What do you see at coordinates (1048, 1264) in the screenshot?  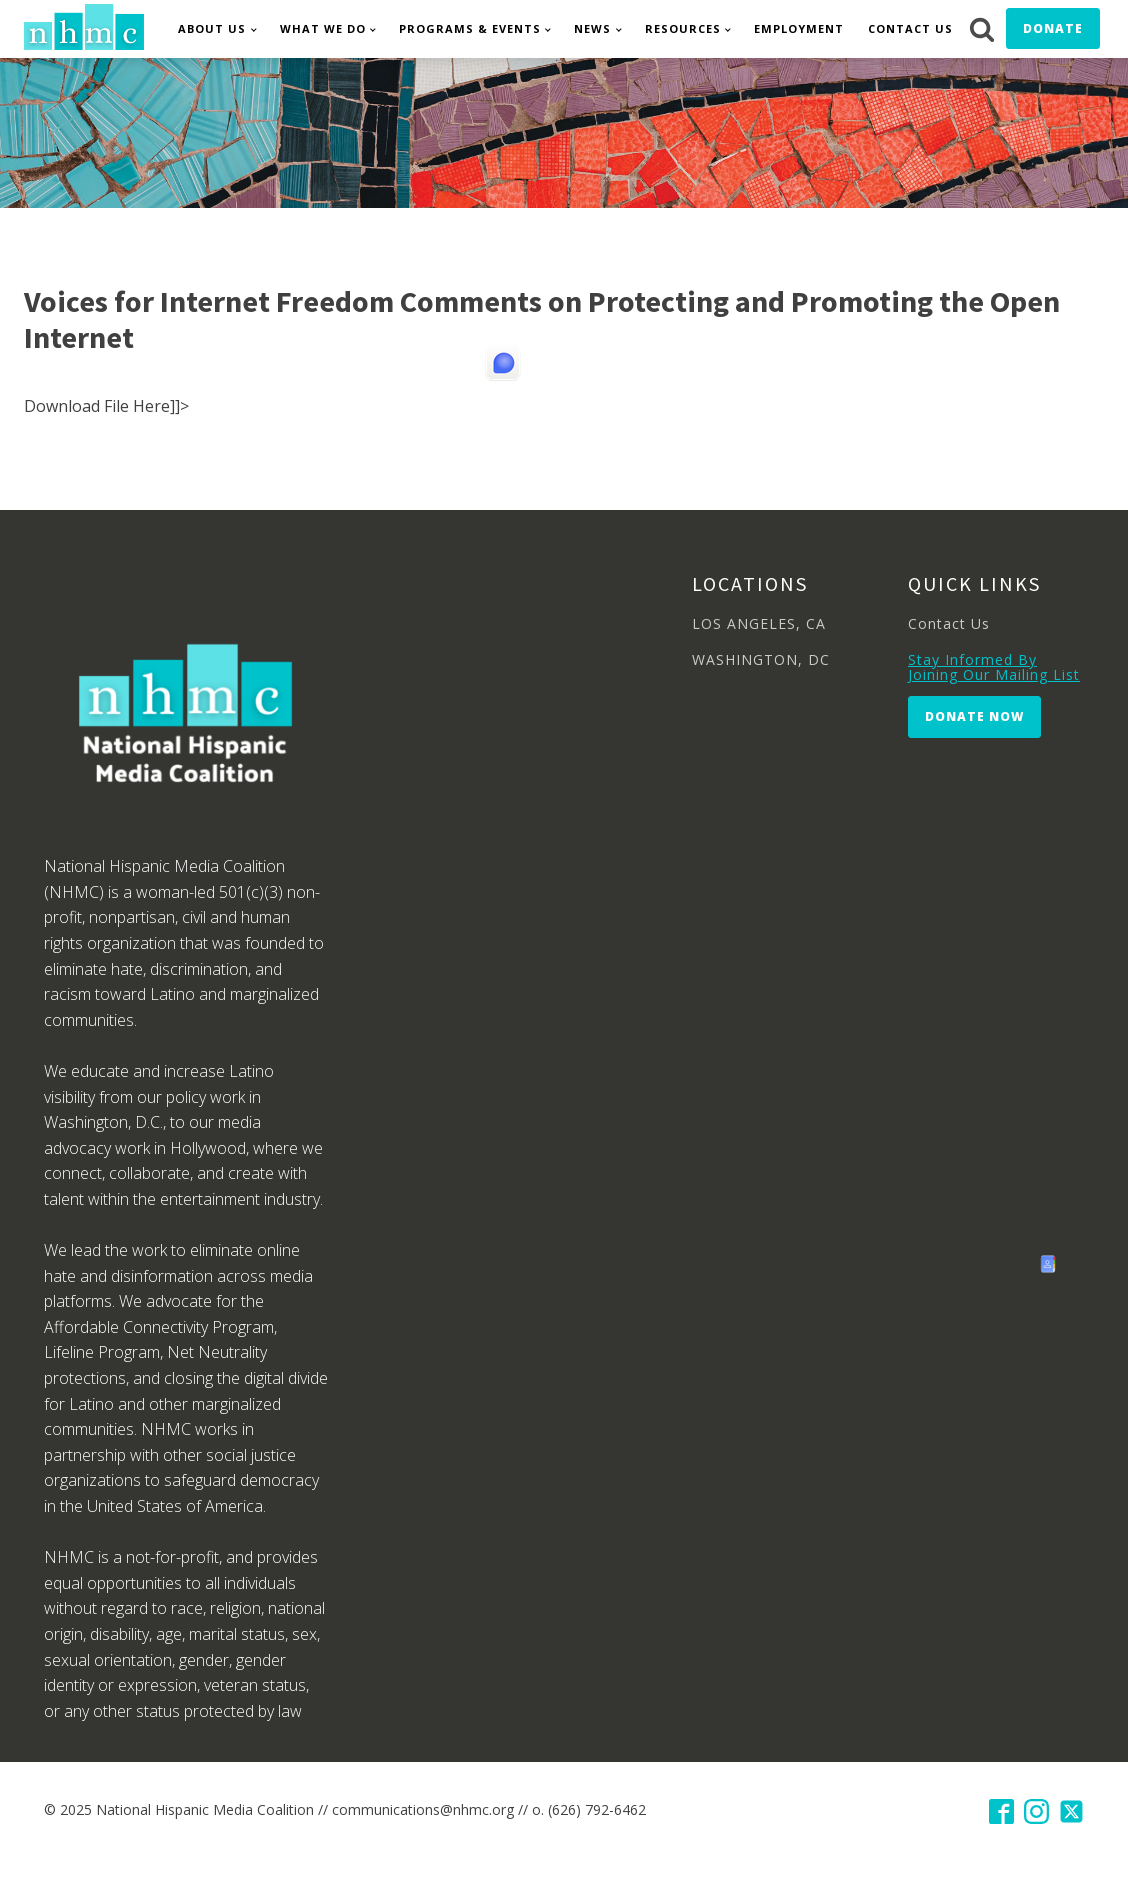 I see `open address book application` at bounding box center [1048, 1264].